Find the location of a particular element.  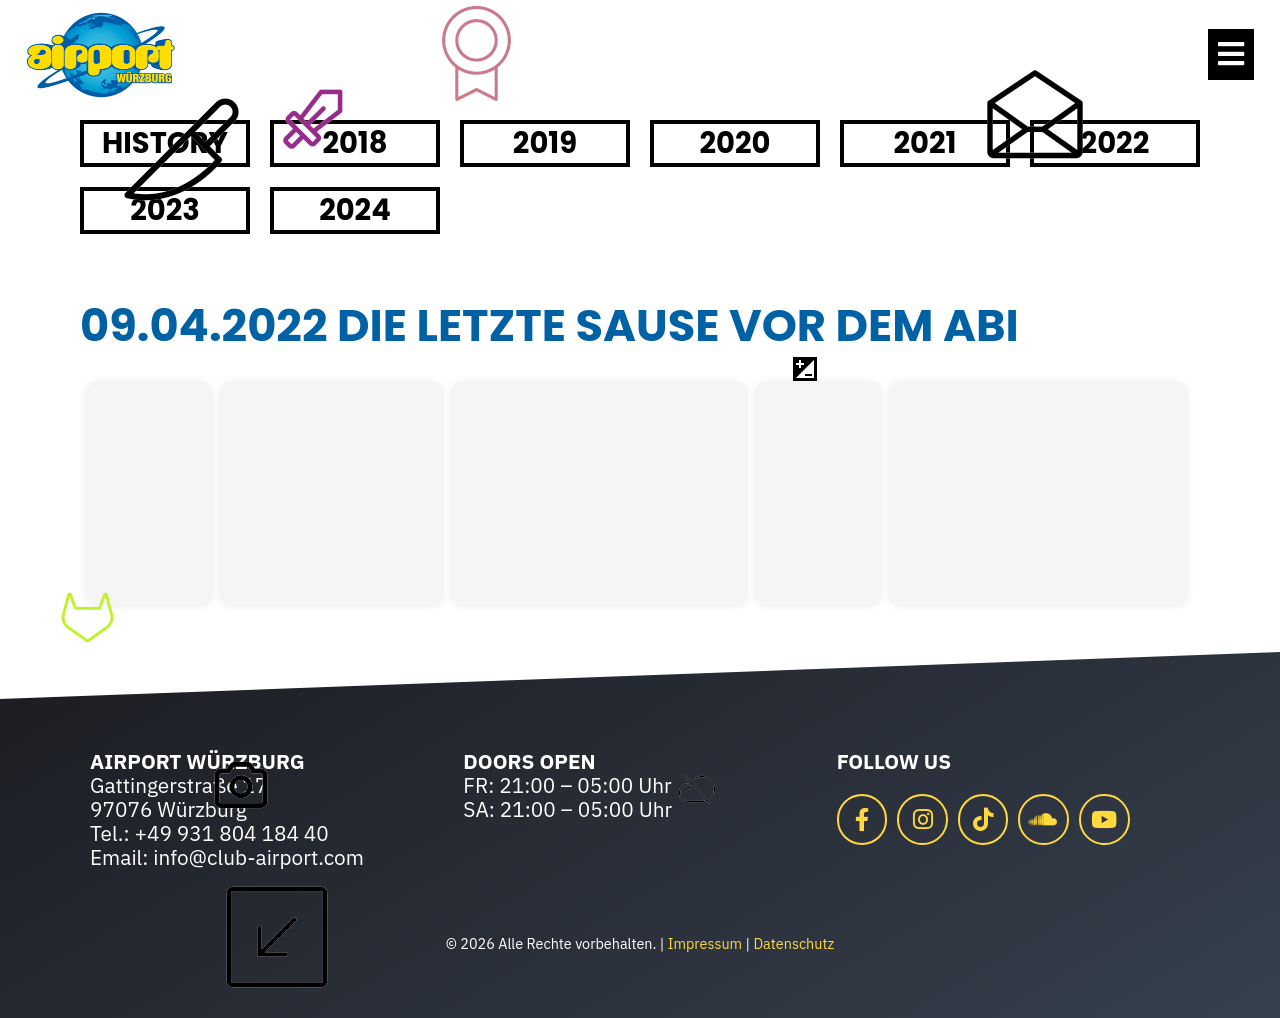

adjust camera ISO sensitivity settings is located at coordinates (805, 369).